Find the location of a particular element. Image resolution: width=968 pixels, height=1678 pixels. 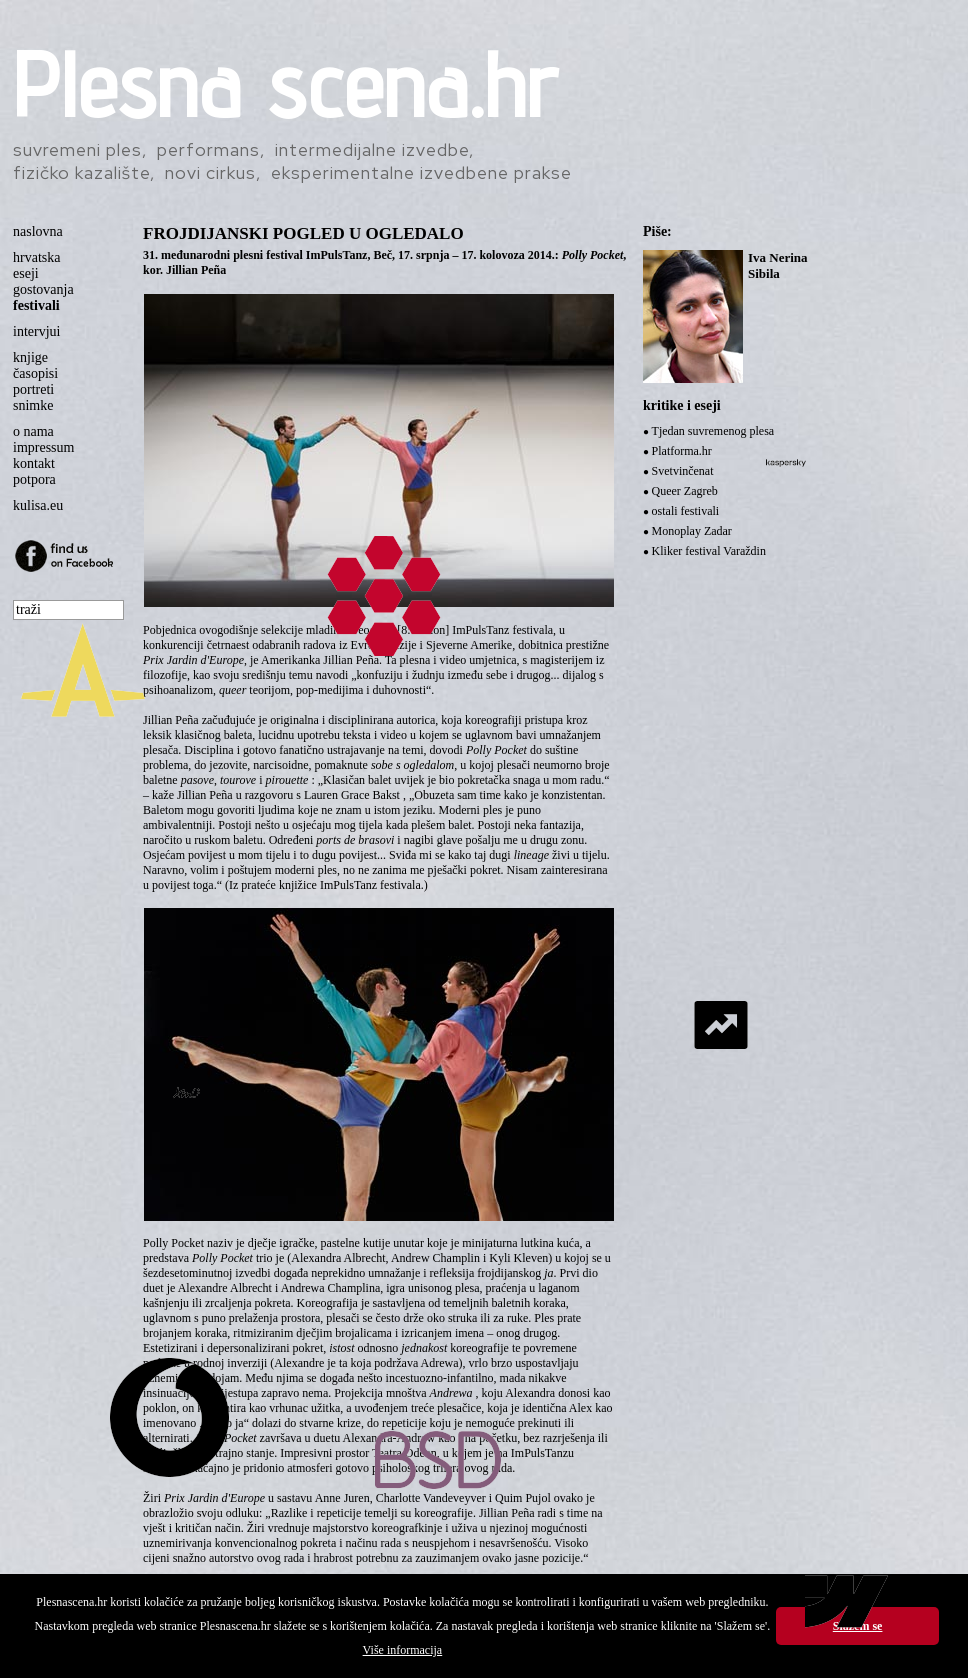

BSD operating system logo is located at coordinates (438, 1460).